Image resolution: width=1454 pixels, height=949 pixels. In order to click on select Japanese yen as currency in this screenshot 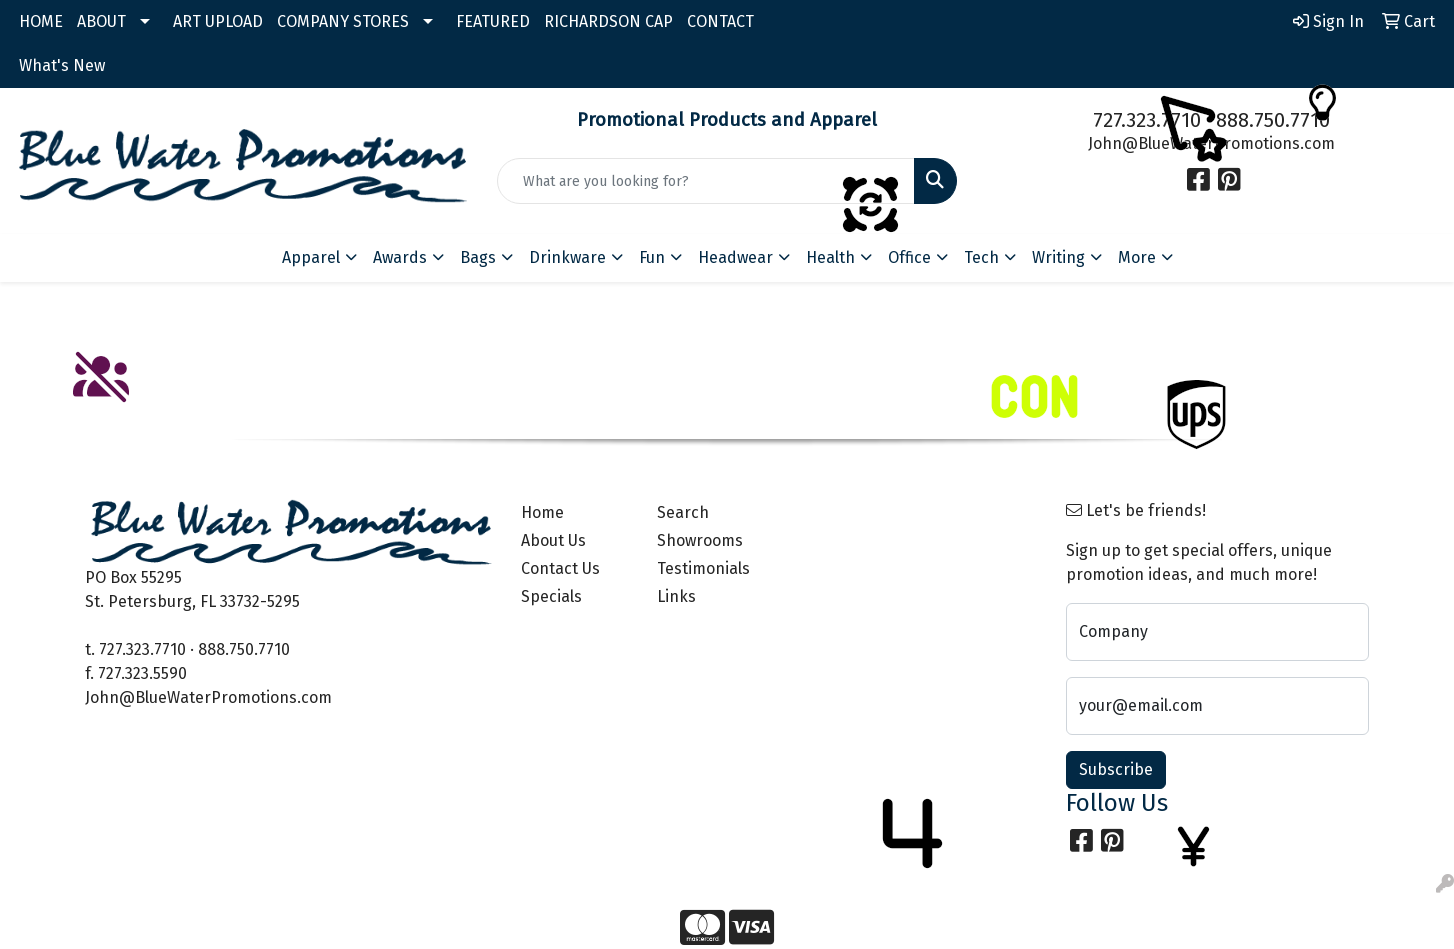, I will do `click(1193, 846)`.